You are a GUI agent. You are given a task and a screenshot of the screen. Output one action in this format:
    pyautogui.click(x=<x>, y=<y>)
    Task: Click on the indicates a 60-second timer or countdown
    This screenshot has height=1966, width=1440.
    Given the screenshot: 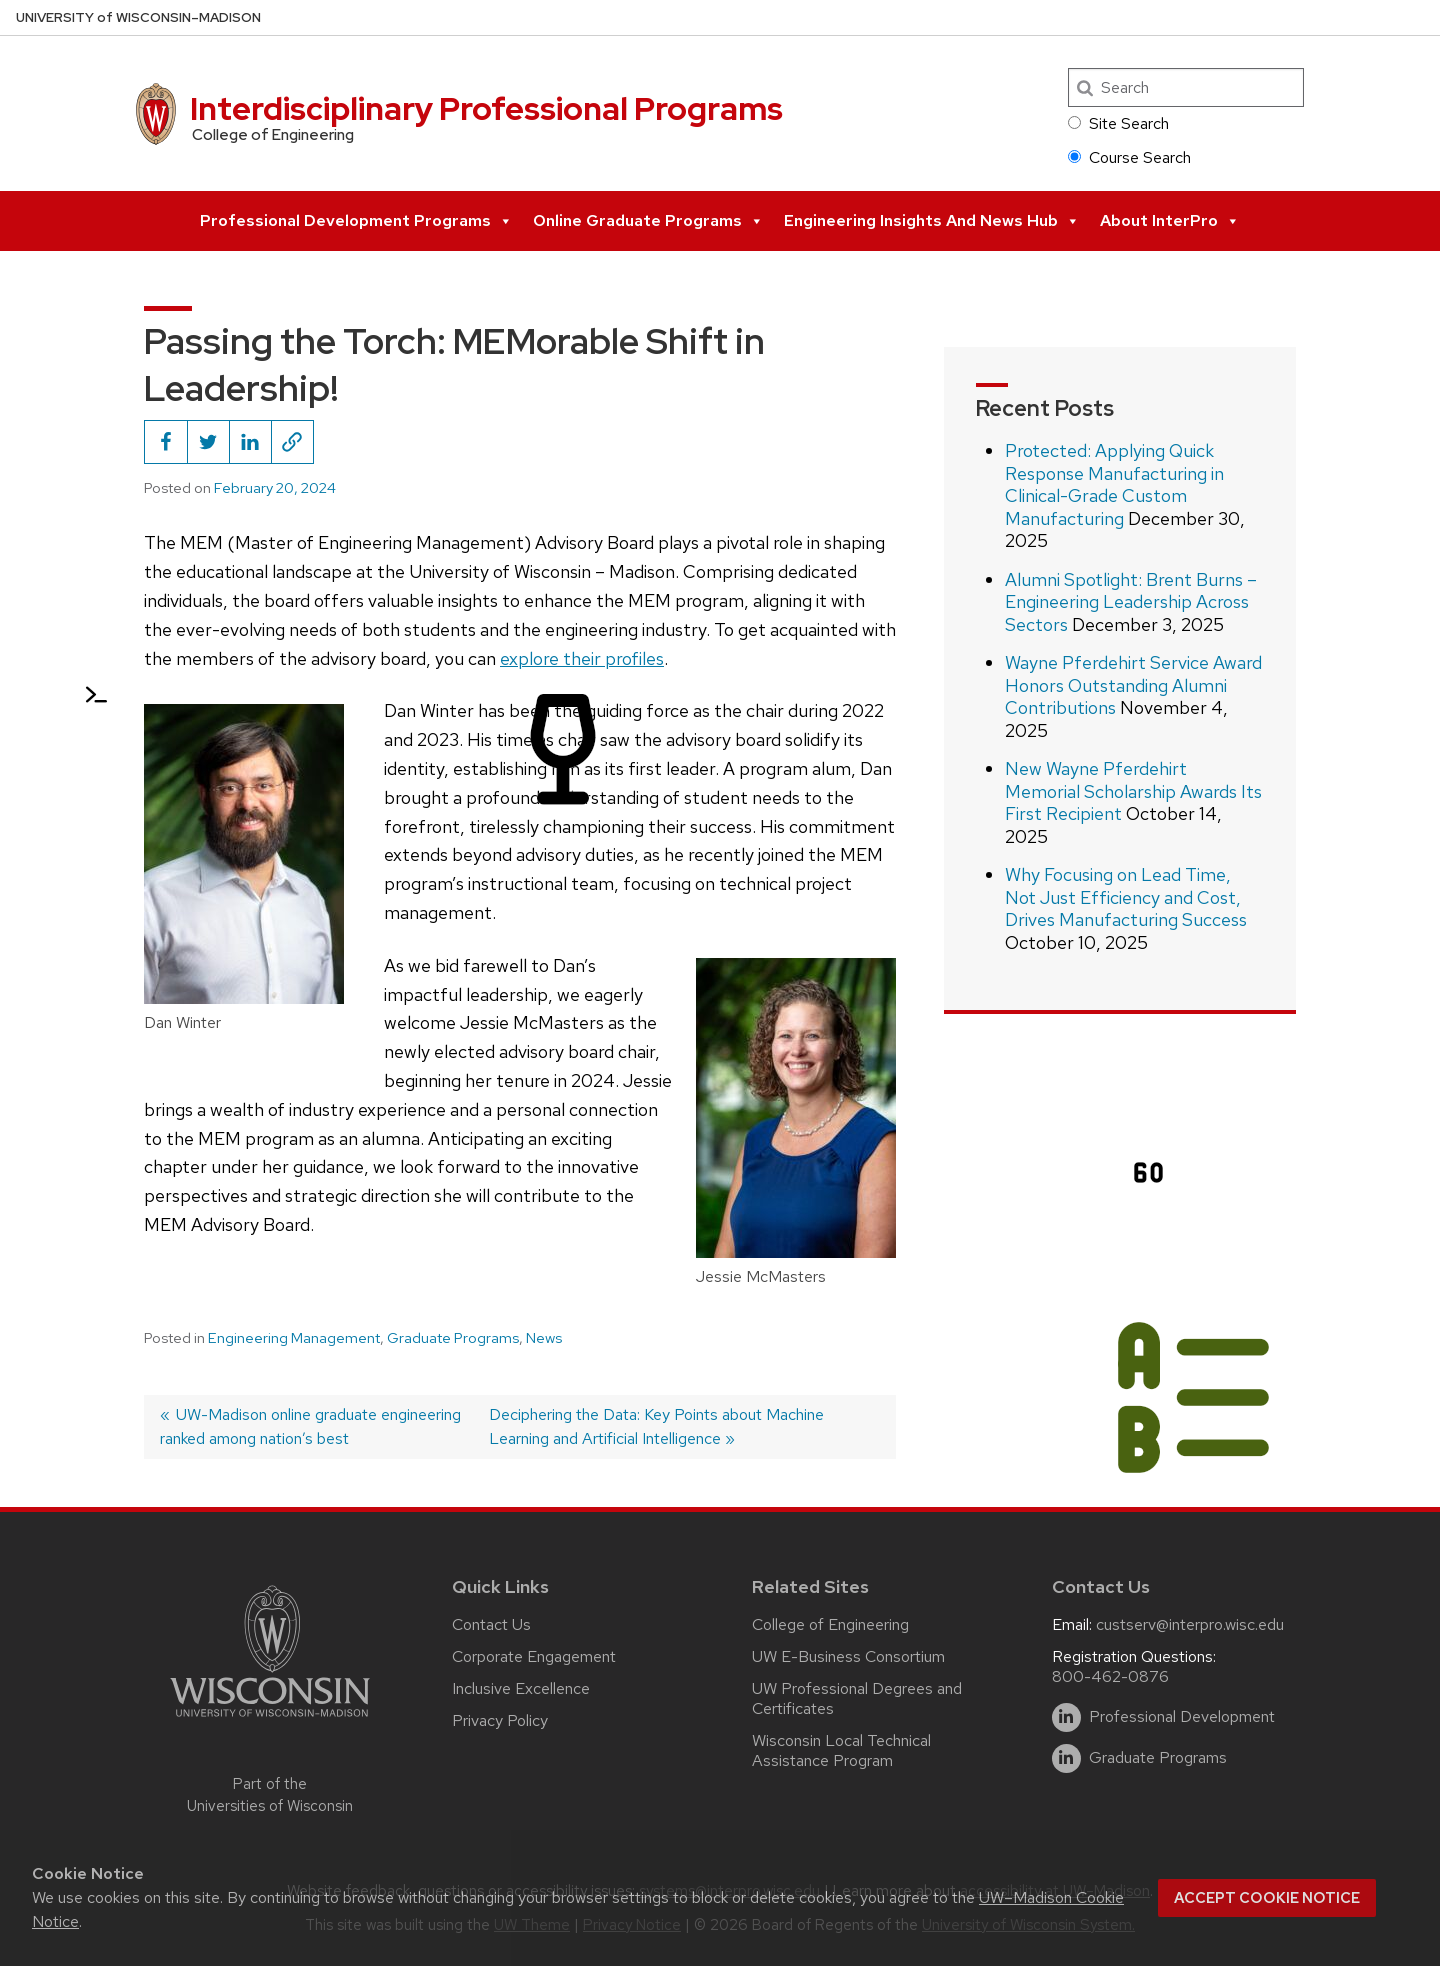 What is the action you would take?
    pyautogui.click(x=1148, y=1172)
    